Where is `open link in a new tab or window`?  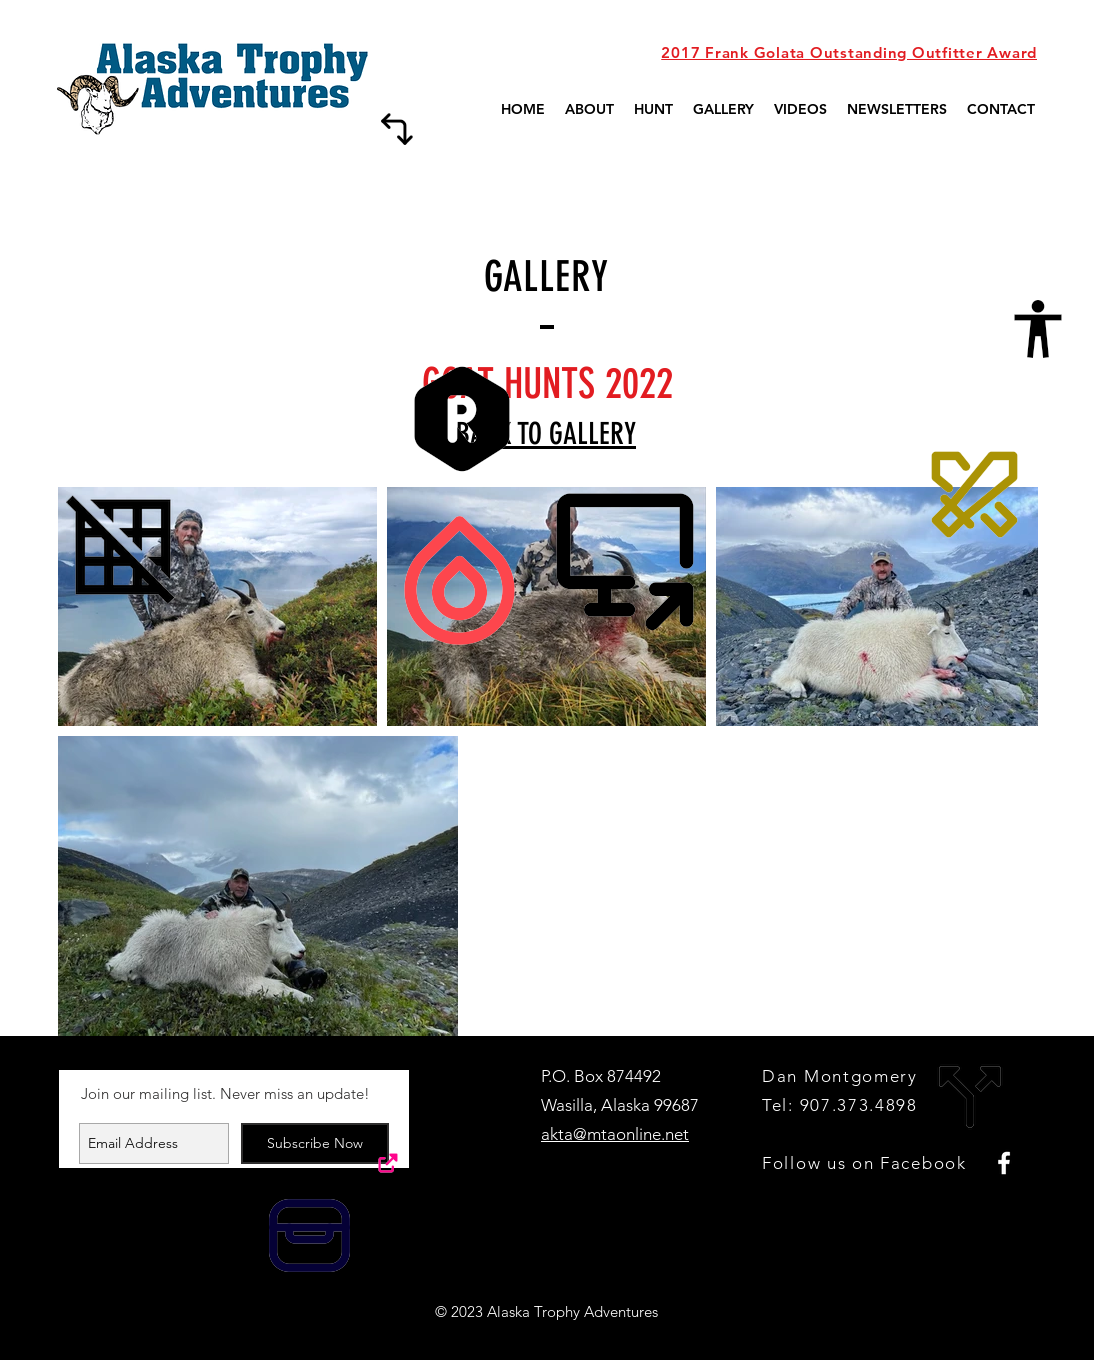 open link in a new tab or window is located at coordinates (388, 1163).